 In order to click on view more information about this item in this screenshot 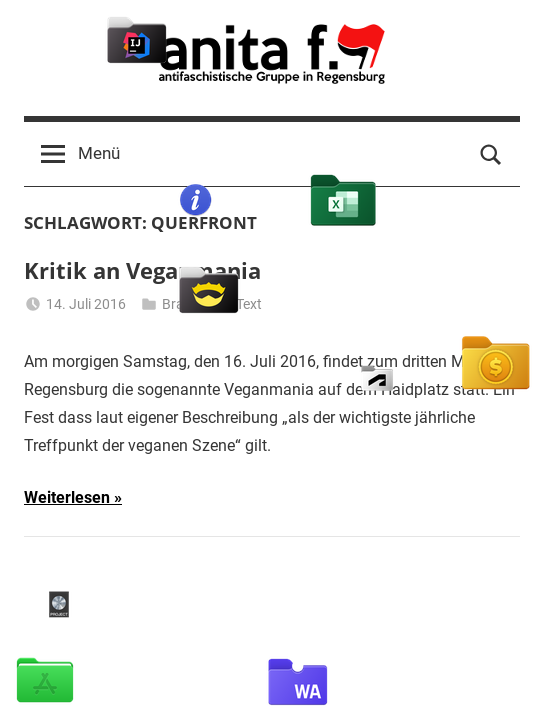, I will do `click(195, 199)`.